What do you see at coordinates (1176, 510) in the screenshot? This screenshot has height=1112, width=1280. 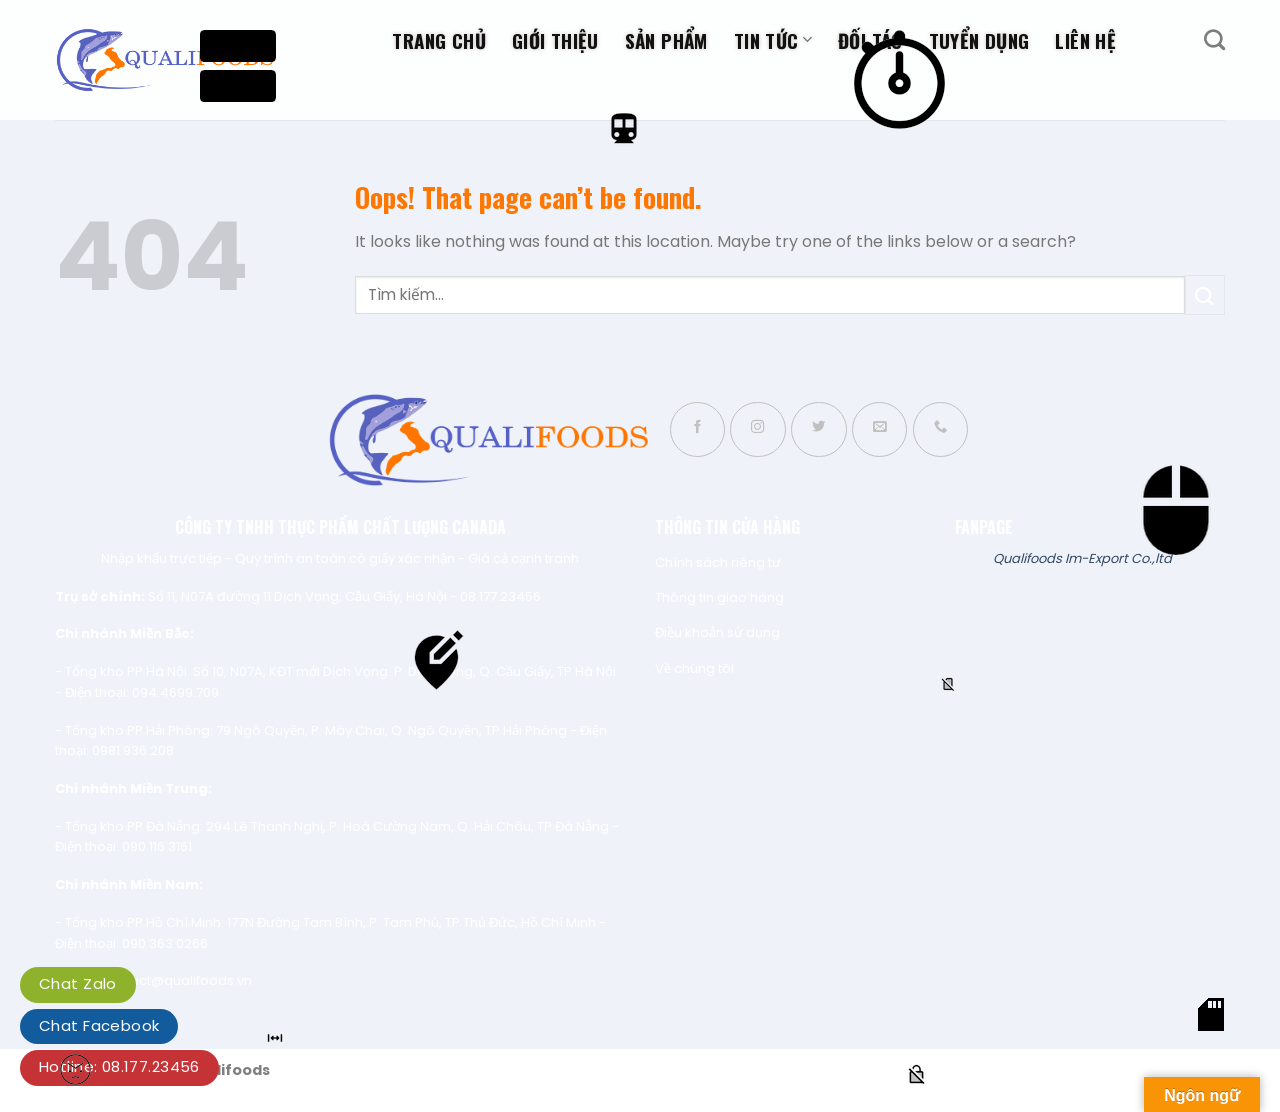 I see `mouse settings or preferences` at bounding box center [1176, 510].